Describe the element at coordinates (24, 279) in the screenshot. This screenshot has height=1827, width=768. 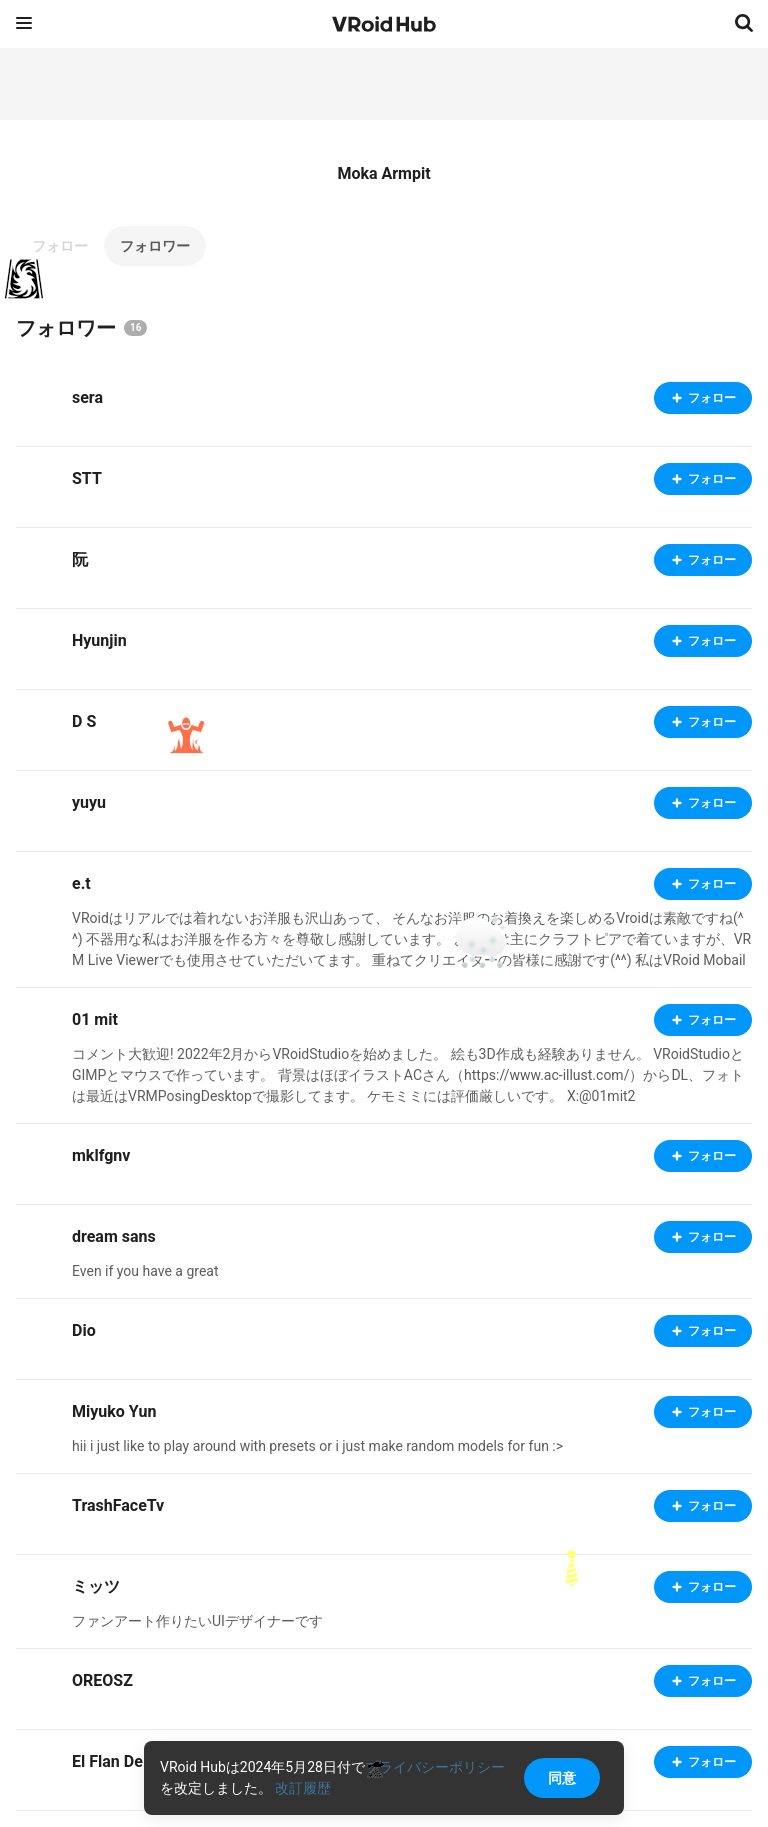
I see `enter a magical portal or gateway` at that location.